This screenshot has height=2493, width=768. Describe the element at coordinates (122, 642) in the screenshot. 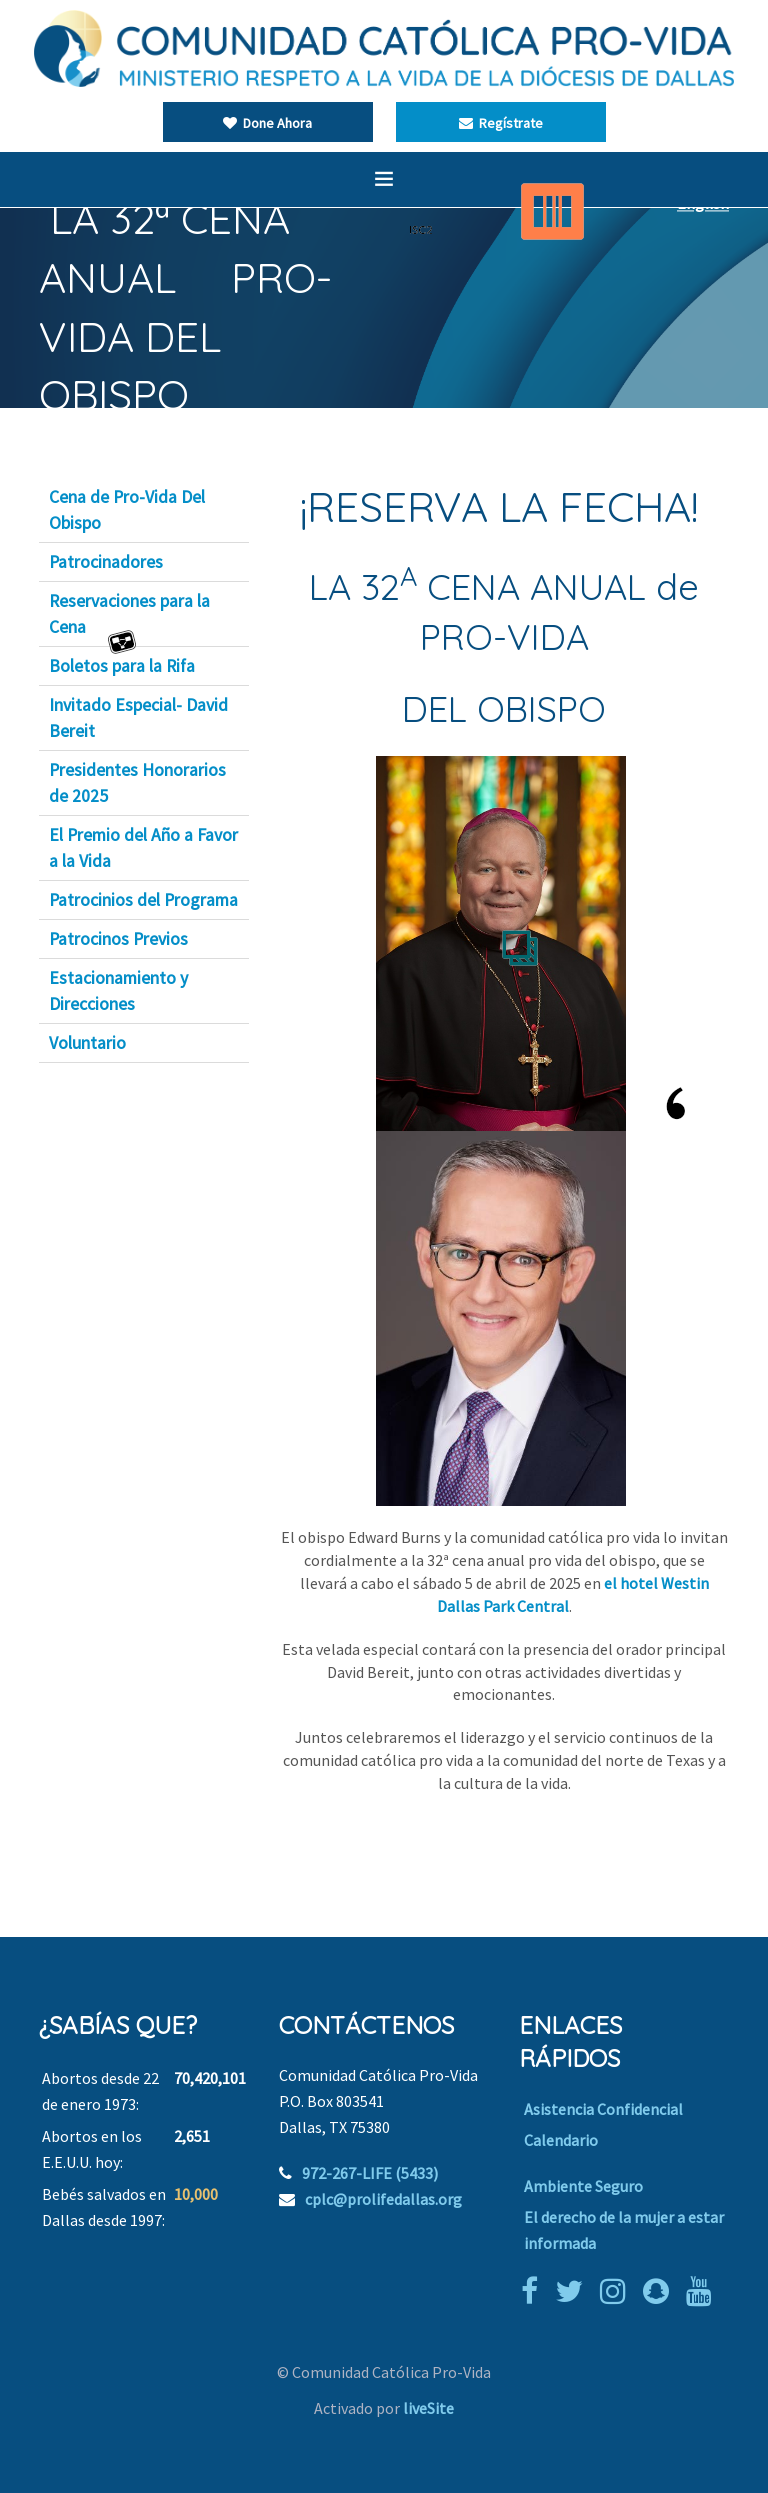

I see `freedesktop.org project logo` at that location.